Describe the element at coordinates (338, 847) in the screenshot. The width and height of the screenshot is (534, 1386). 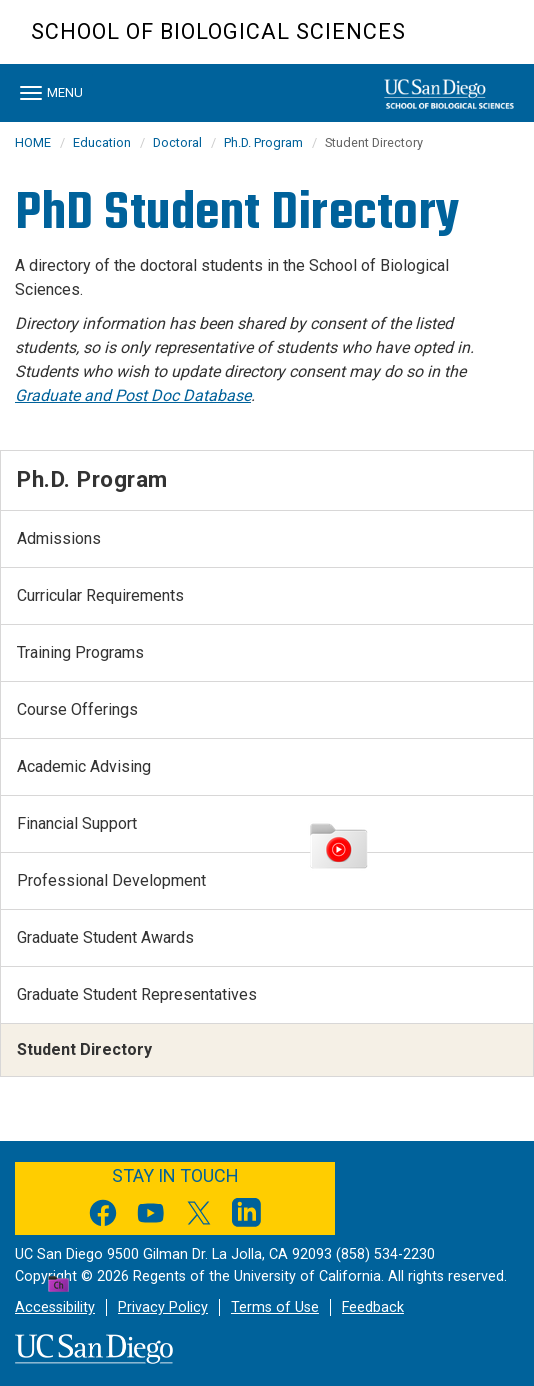
I see `open youtube music downloads folder` at that location.